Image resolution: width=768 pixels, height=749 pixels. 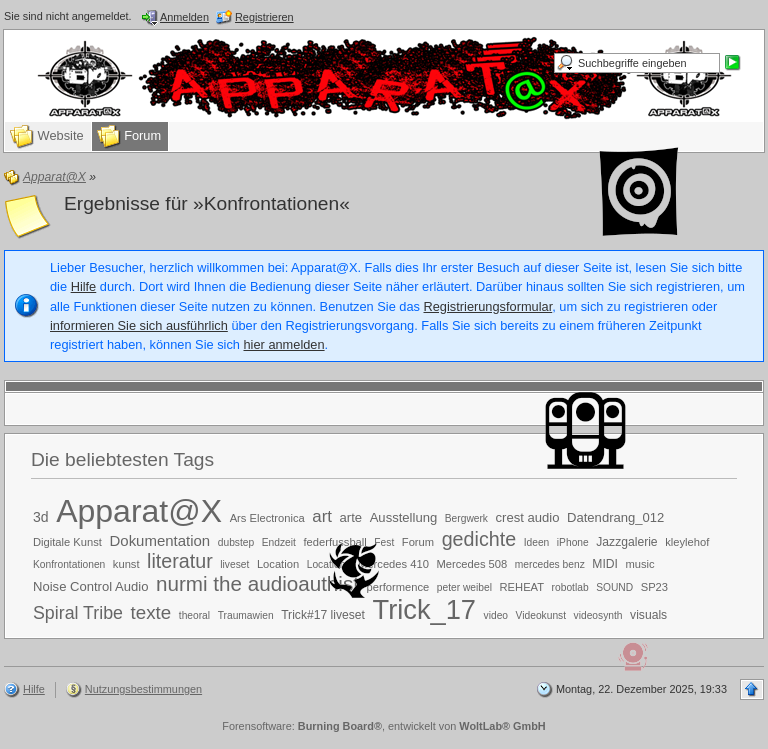 I want to click on alarm or alert is currently active, so click(x=633, y=656).